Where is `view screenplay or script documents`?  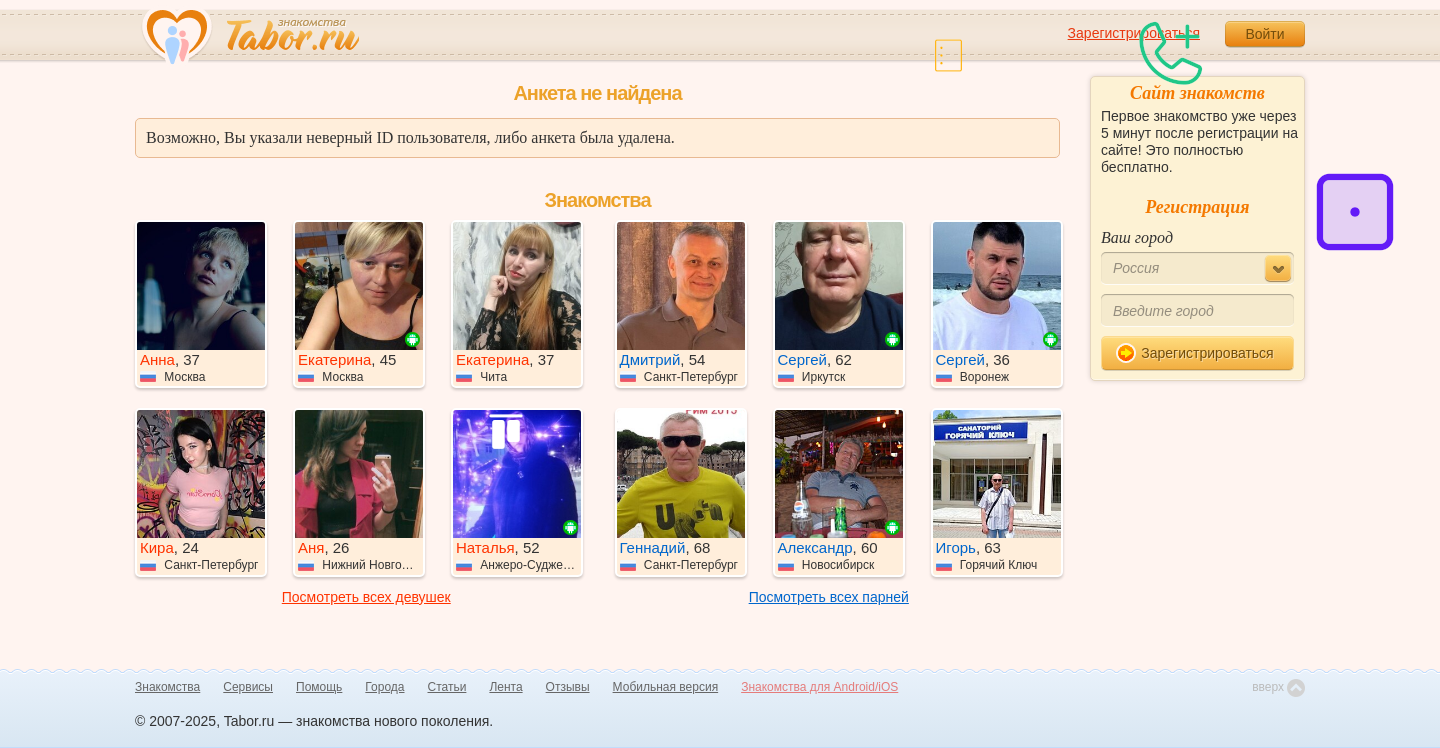 view screenplay or script documents is located at coordinates (948, 55).